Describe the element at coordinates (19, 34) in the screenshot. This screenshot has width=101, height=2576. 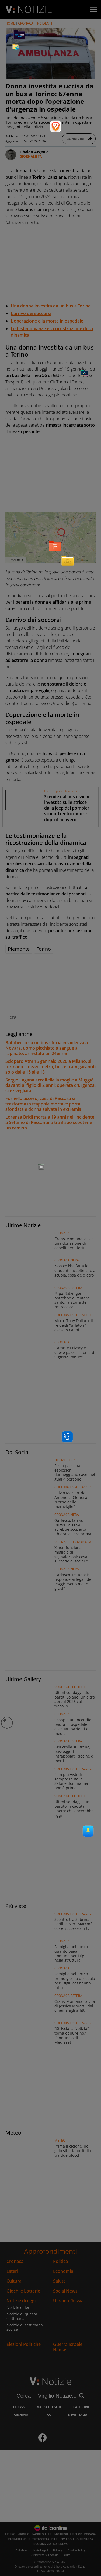
I see `folder containing prime video downloads or media` at that location.